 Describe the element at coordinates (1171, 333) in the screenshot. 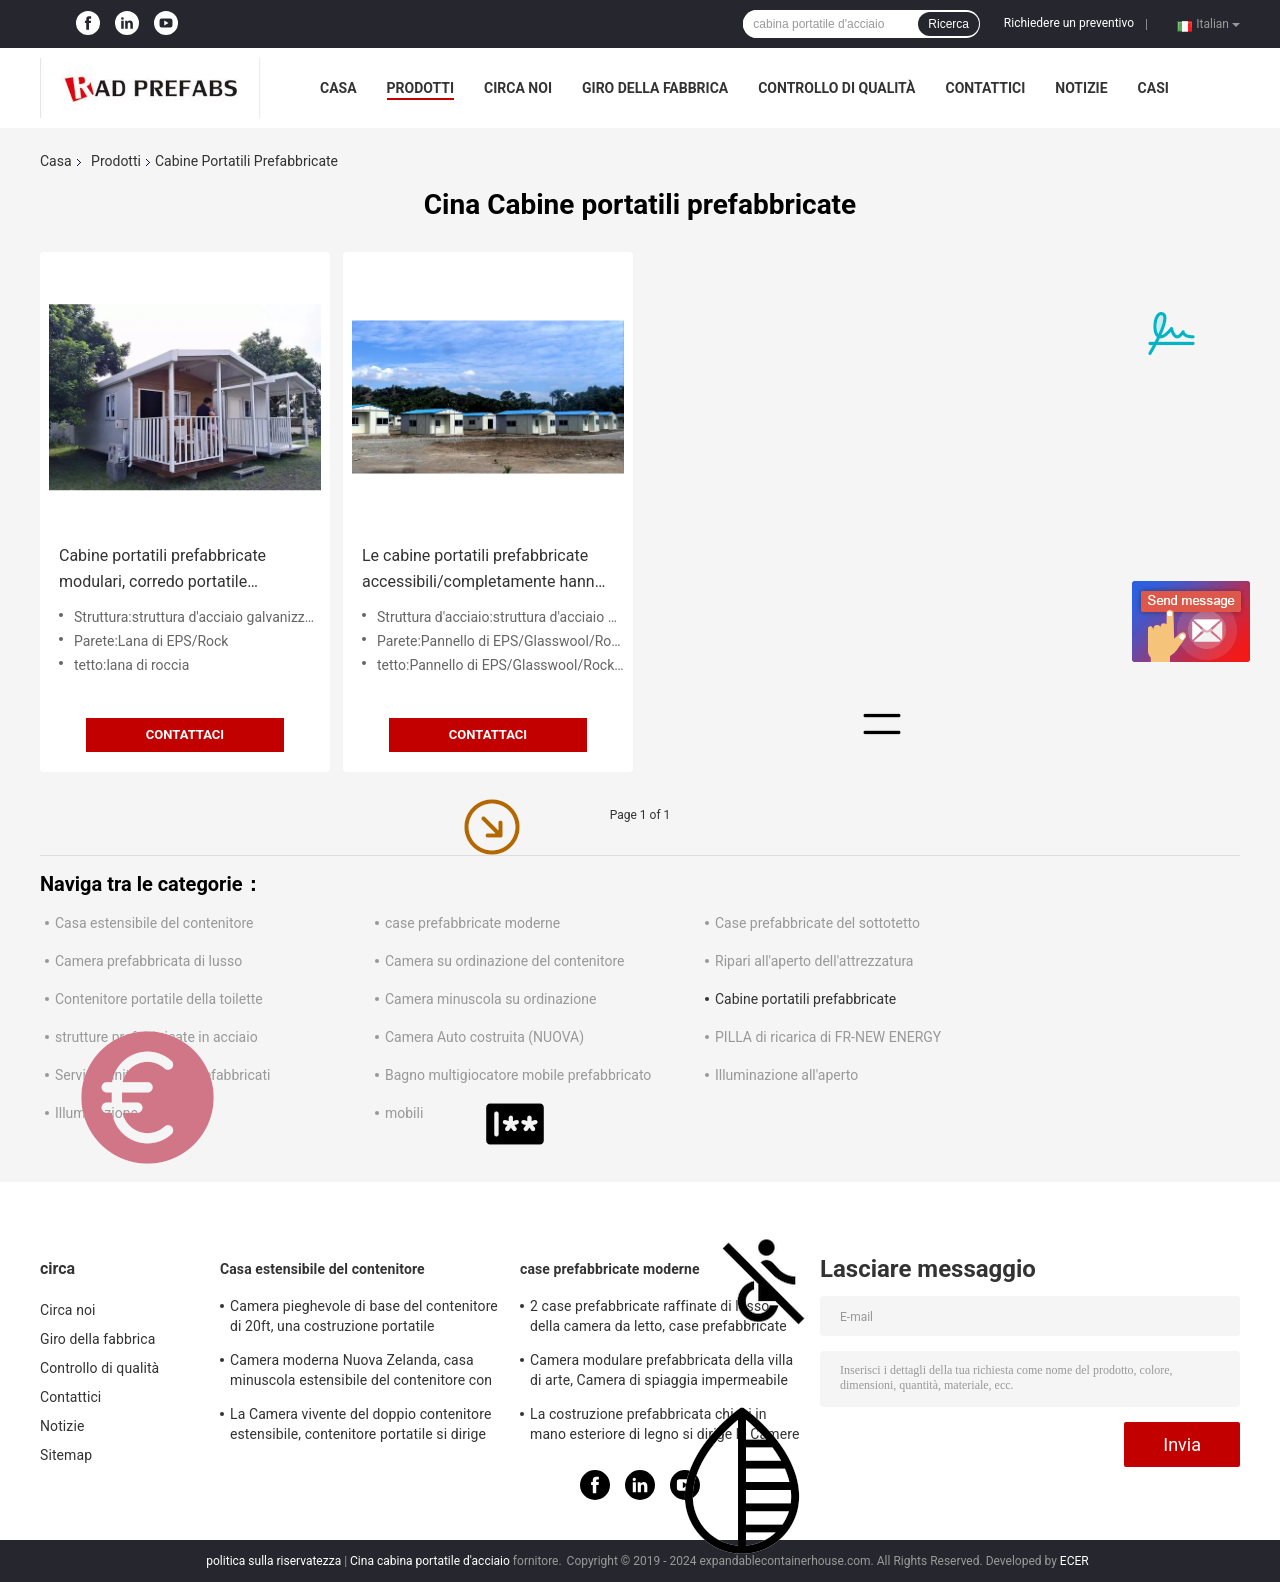

I see `add your signature to a document` at that location.